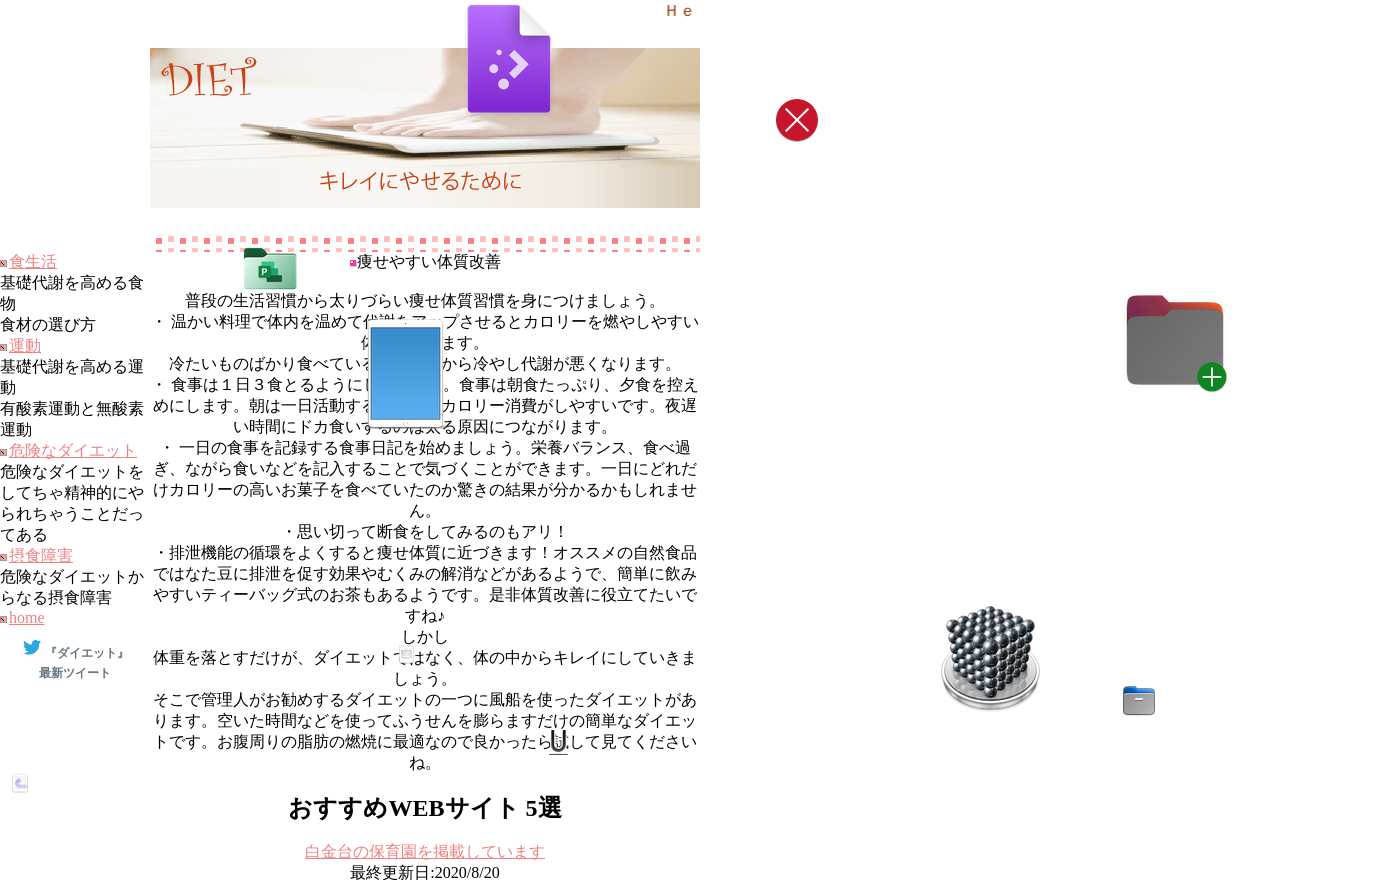 The height and width of the screenshot is (884, 1376). I want to click on indicates an Insync sync error or failure, so click(797, 120).